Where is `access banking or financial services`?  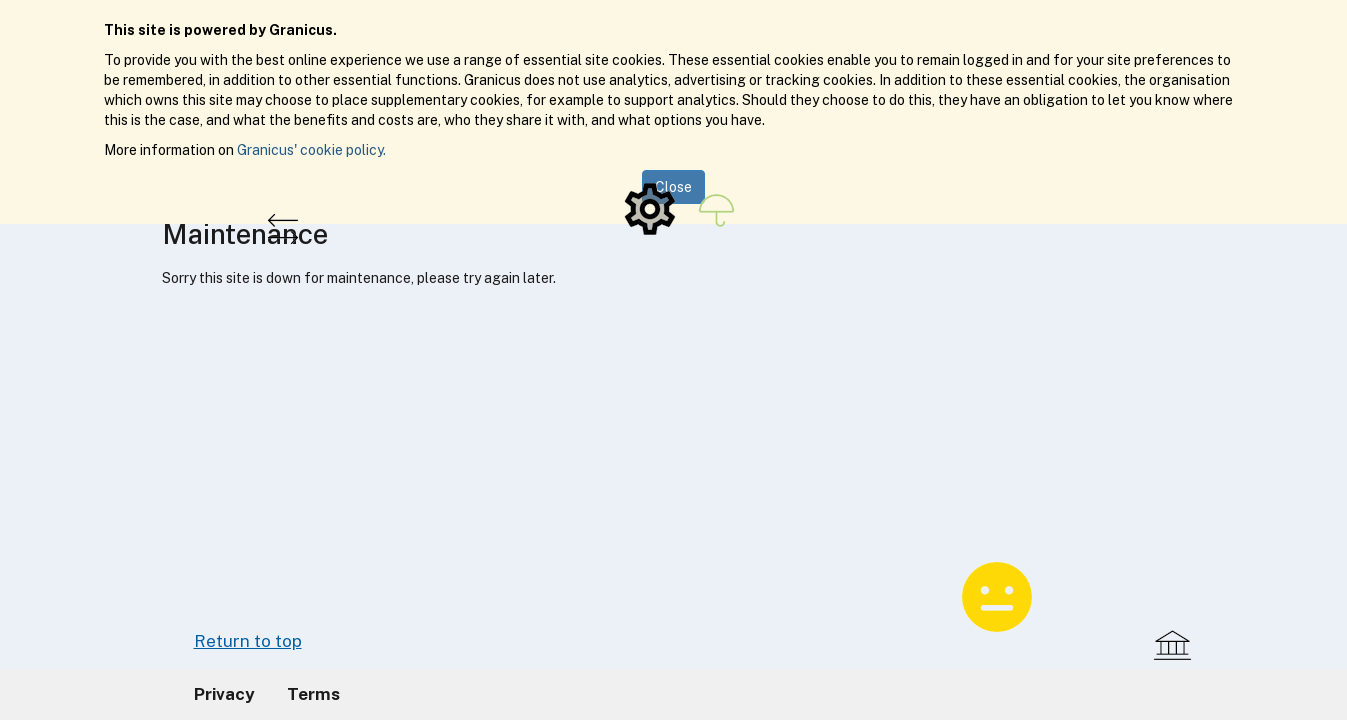
access banking or financial services is located at coordinates (1172, 646).